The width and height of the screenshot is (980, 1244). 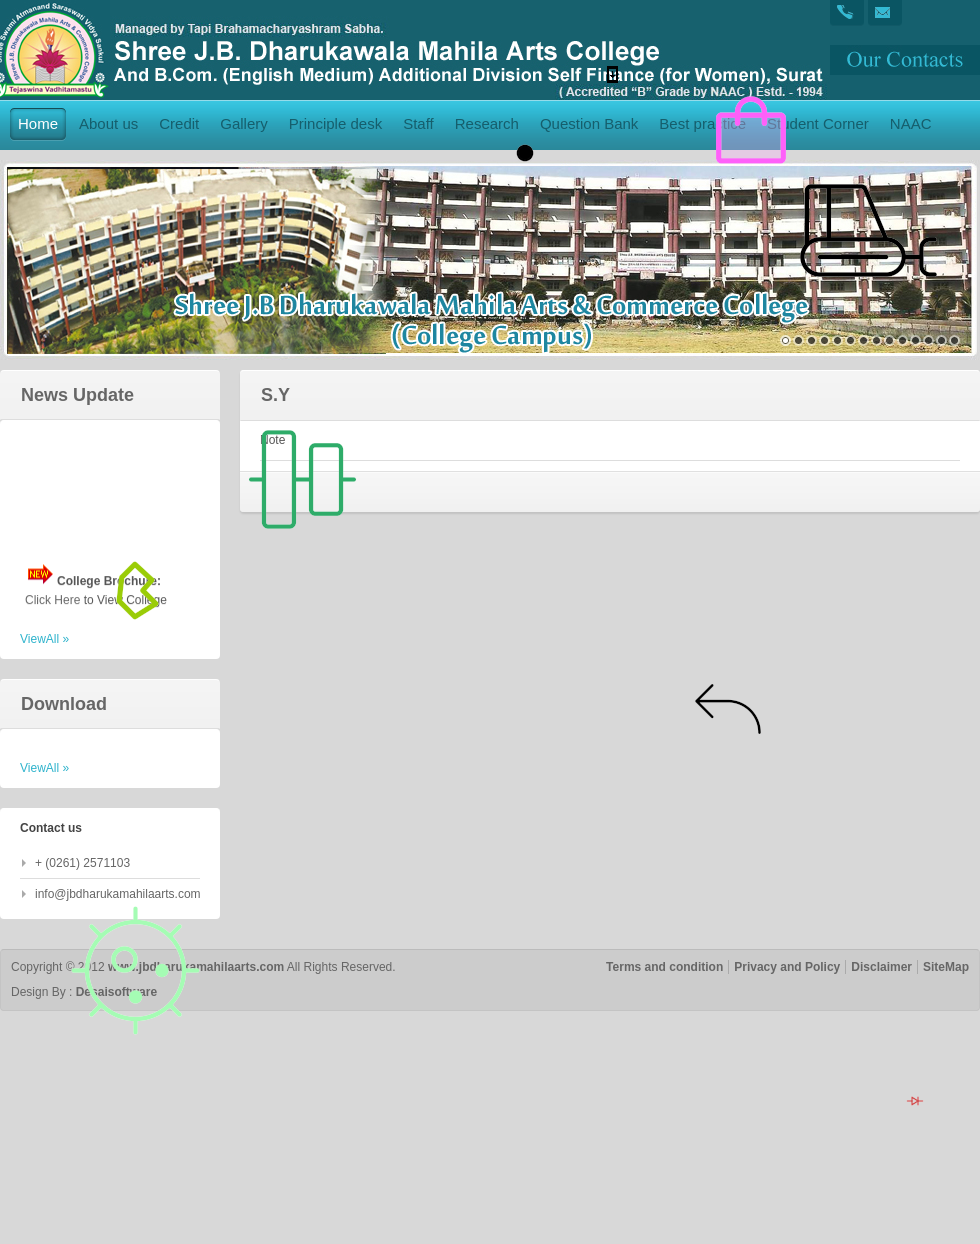 I want to click on go back to previous screen, so click(x=728, y=709).